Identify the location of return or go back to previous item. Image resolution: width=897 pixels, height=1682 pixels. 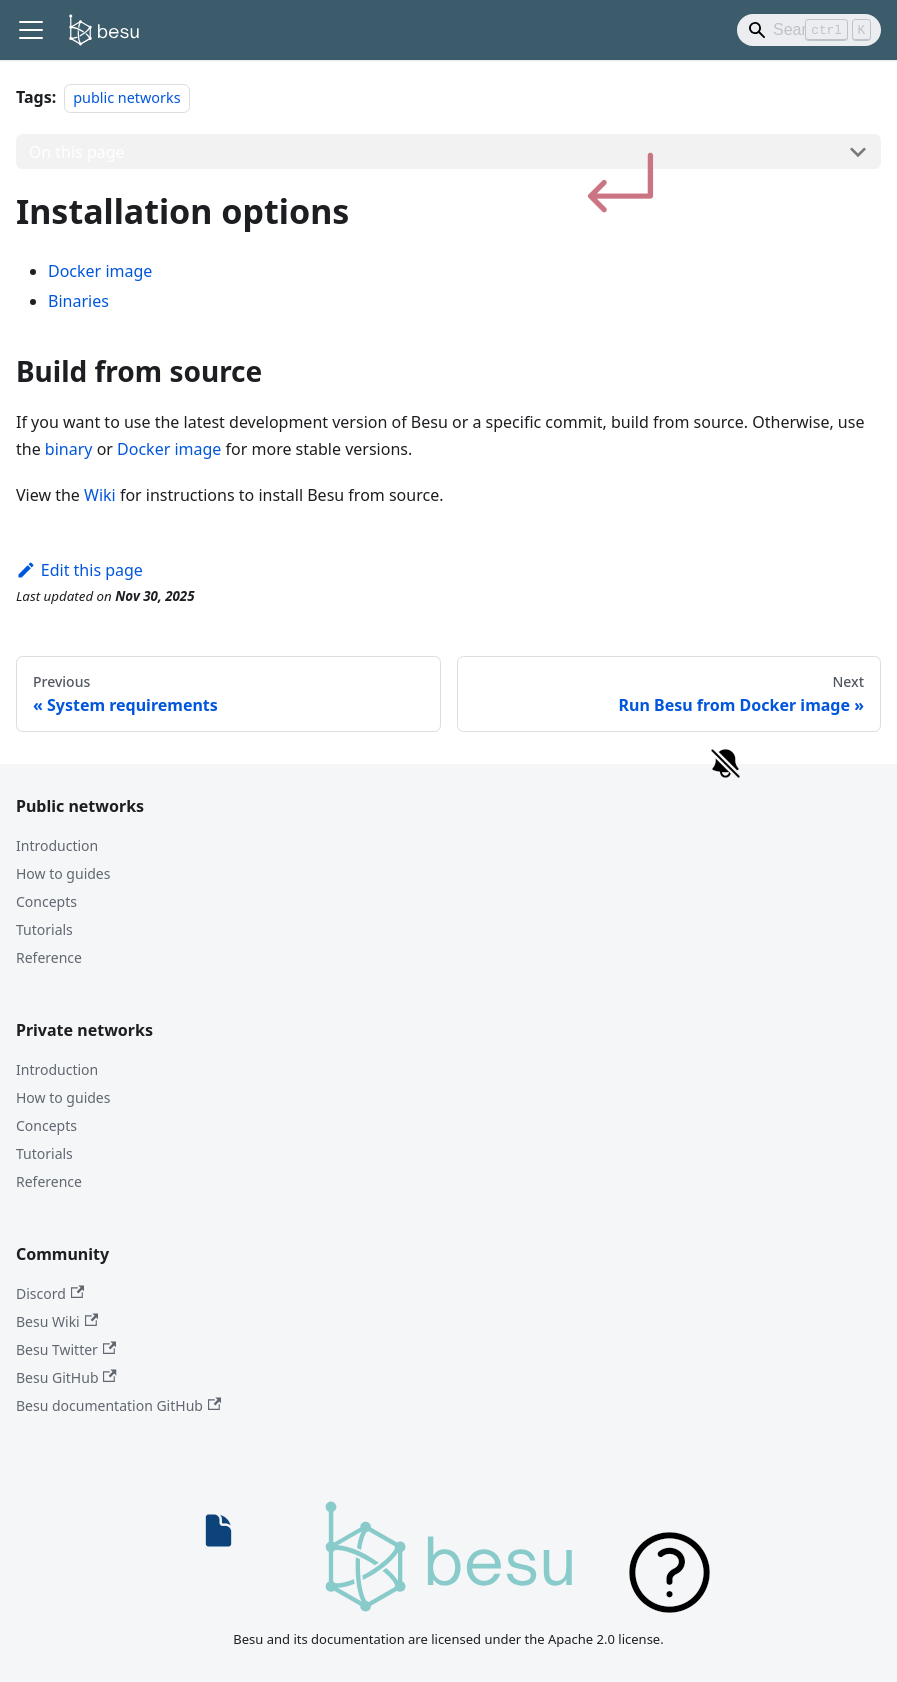
(620, 182).